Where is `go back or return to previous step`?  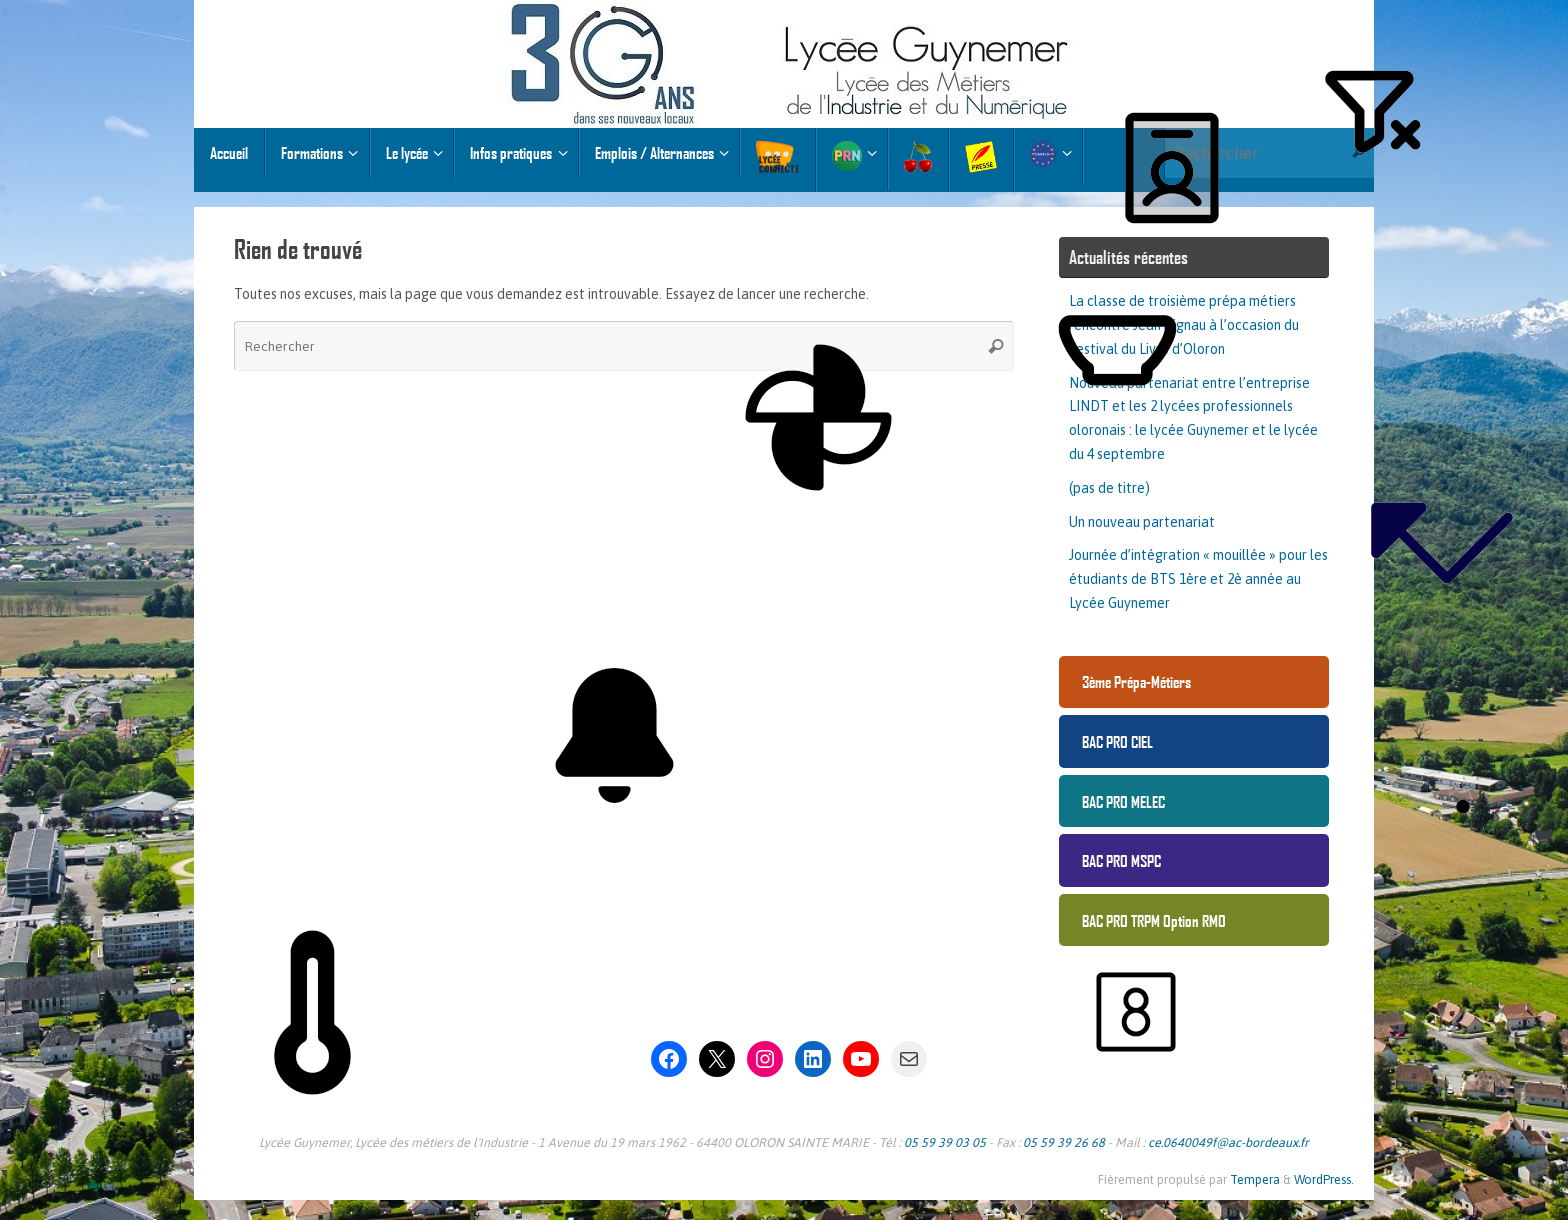
go back or return to previous step is located at coordinates (1442, 538).